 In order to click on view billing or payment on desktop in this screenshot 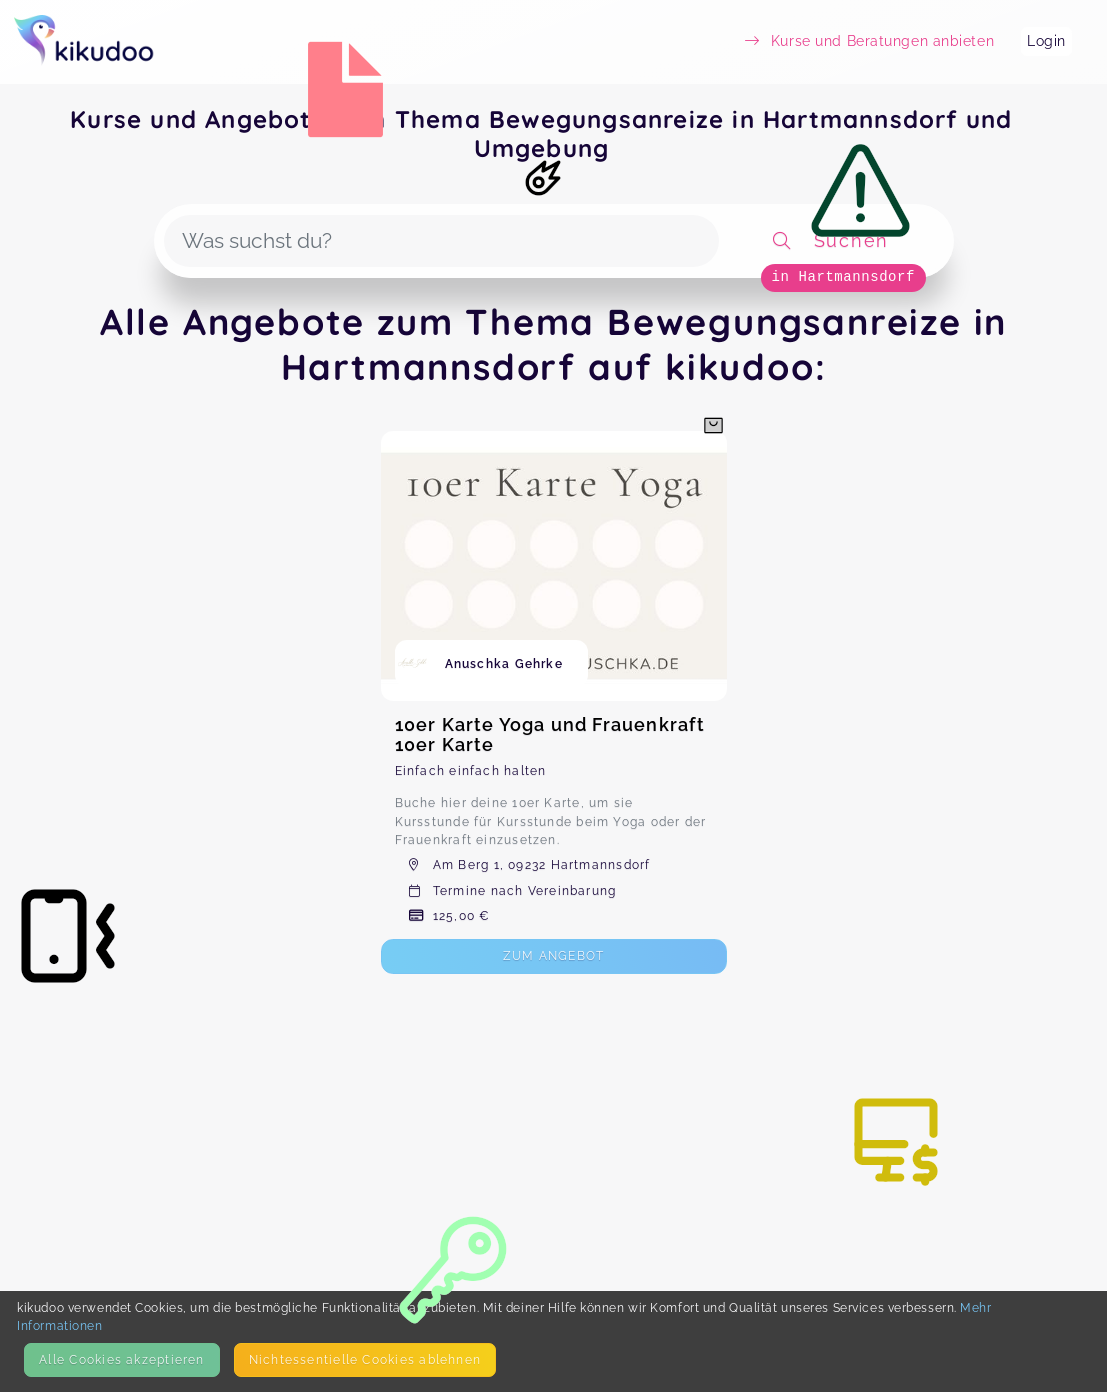, I will do `click(896, 1140)`.